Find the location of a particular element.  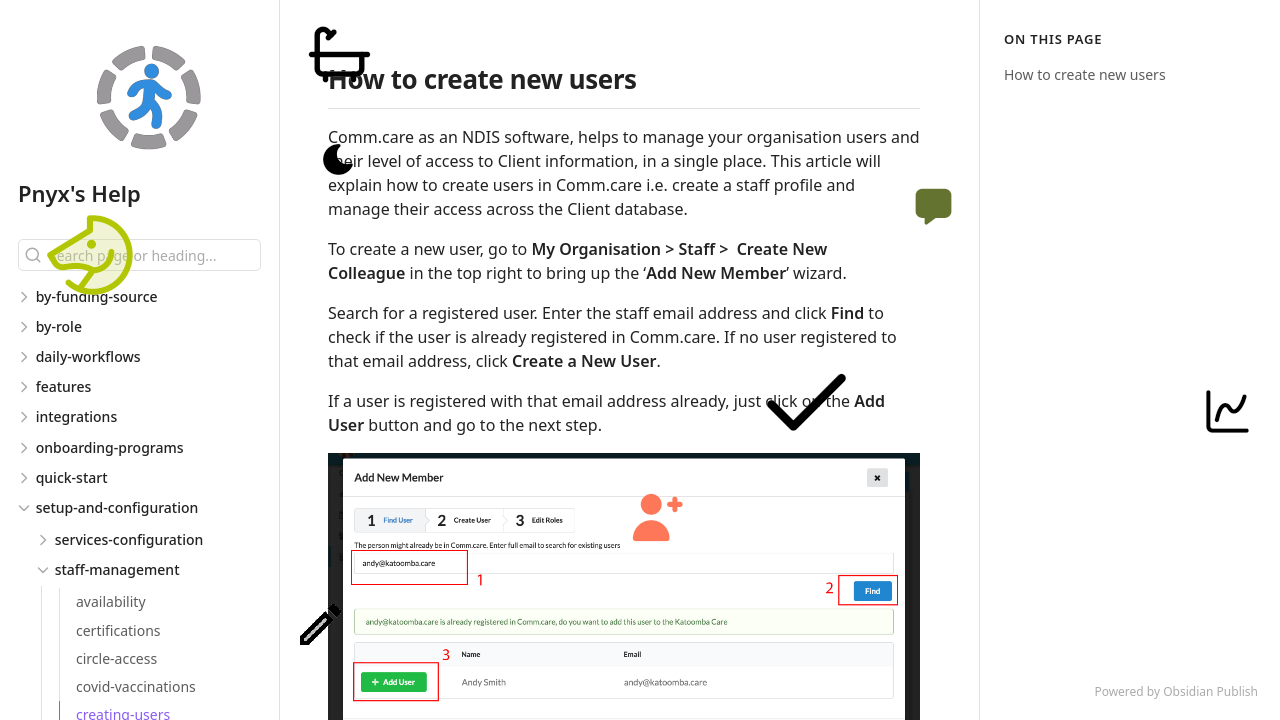

enable dark mode is located at coordinates (338, 159).